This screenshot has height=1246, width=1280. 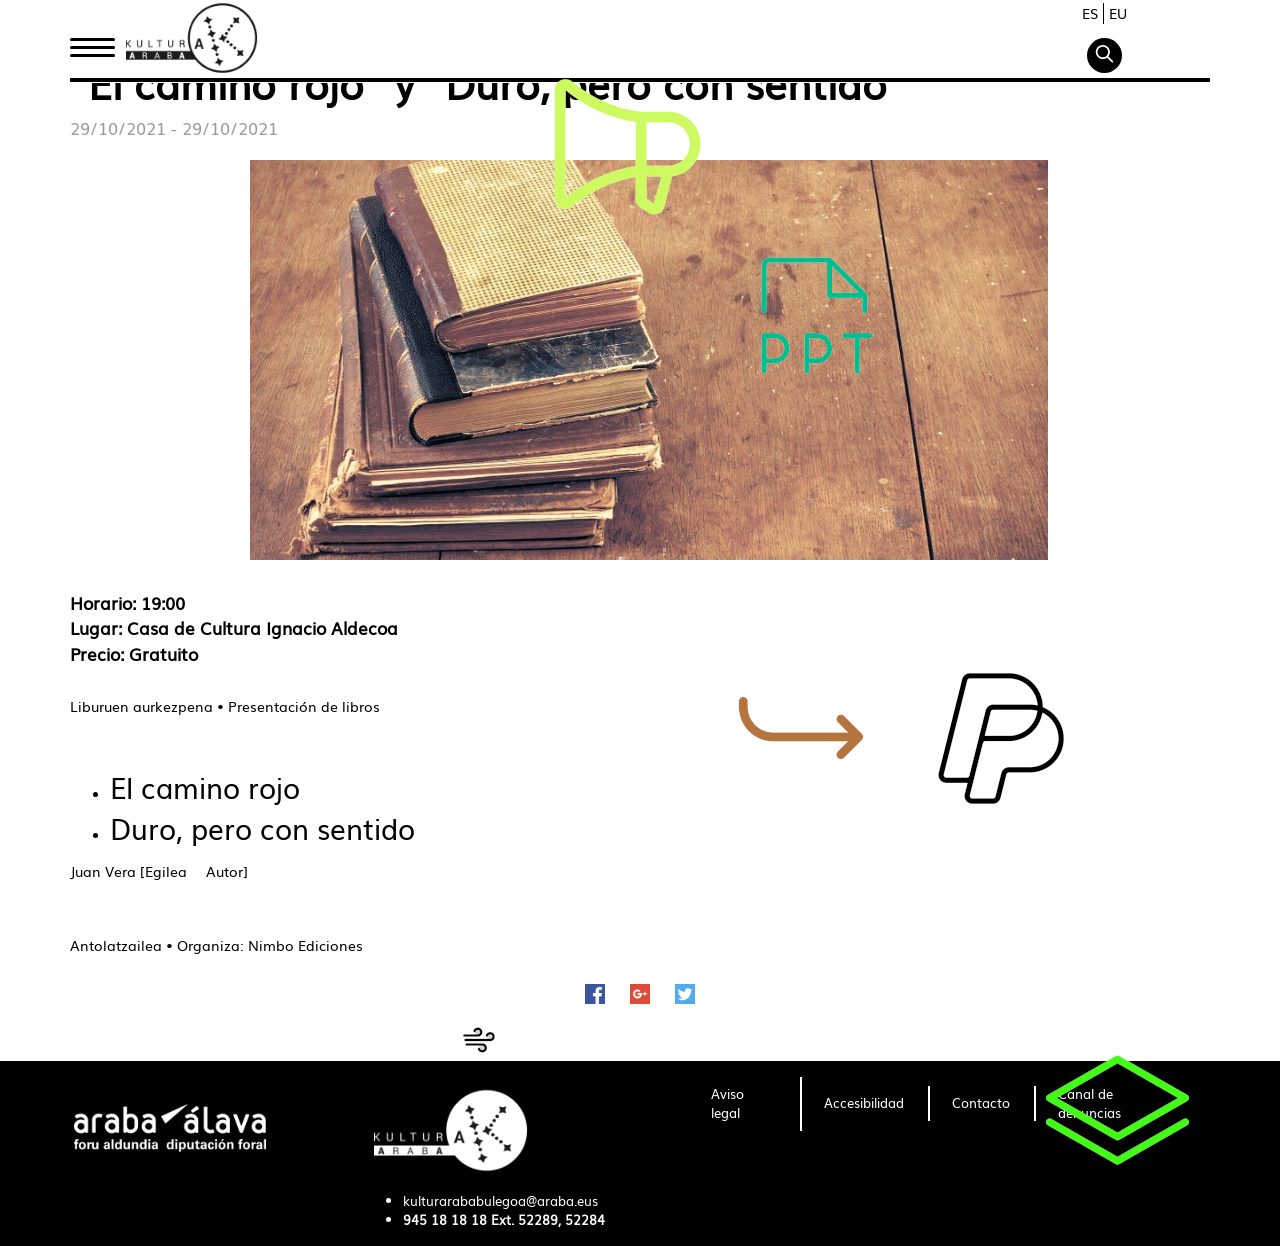 I want to click on view layers or stacked content, so click(x=1117, y=1112).